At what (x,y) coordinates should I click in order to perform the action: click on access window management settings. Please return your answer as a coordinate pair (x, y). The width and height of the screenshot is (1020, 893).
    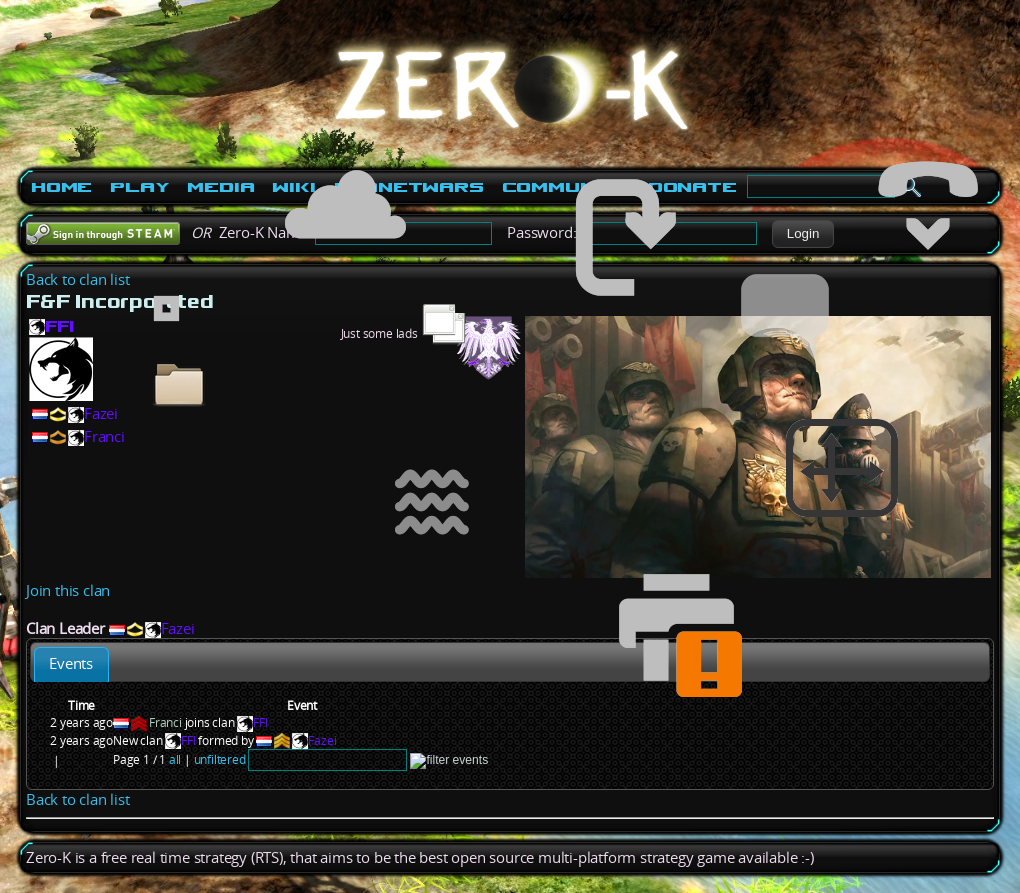
    Looking at the image, I should click on (444, 324).